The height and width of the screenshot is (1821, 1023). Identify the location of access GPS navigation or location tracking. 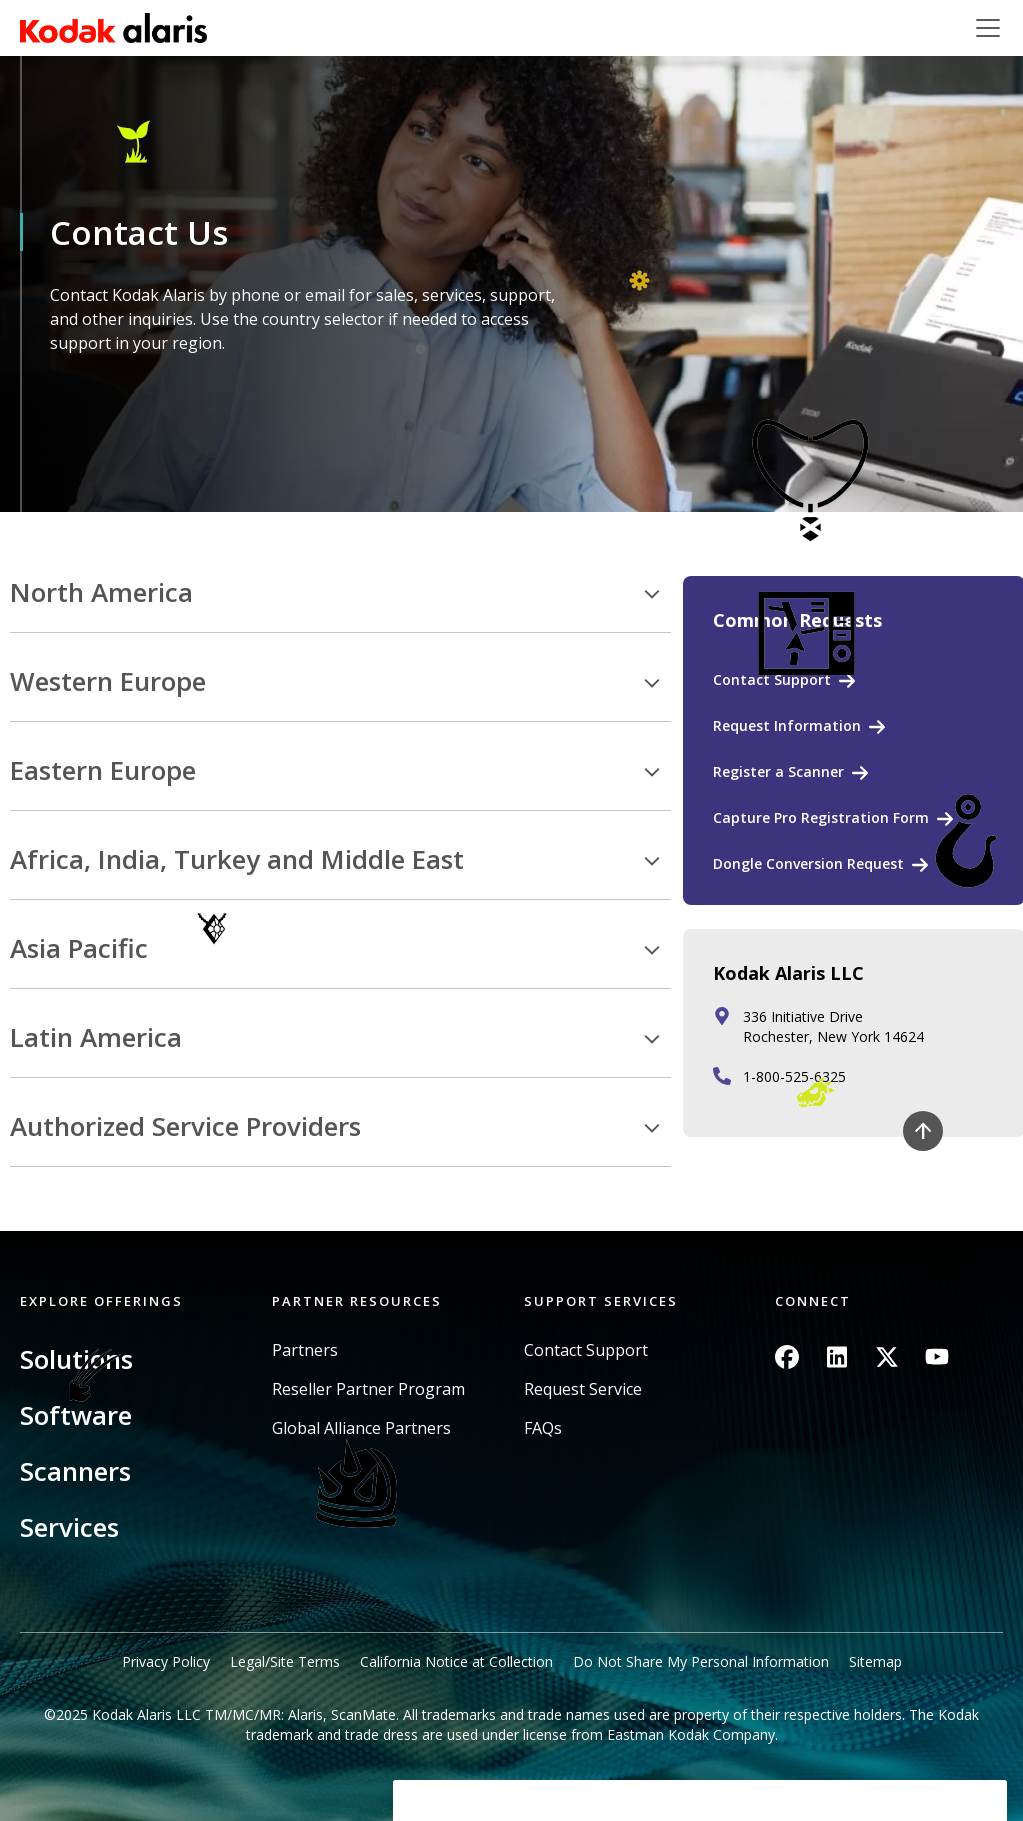
(806, 633).